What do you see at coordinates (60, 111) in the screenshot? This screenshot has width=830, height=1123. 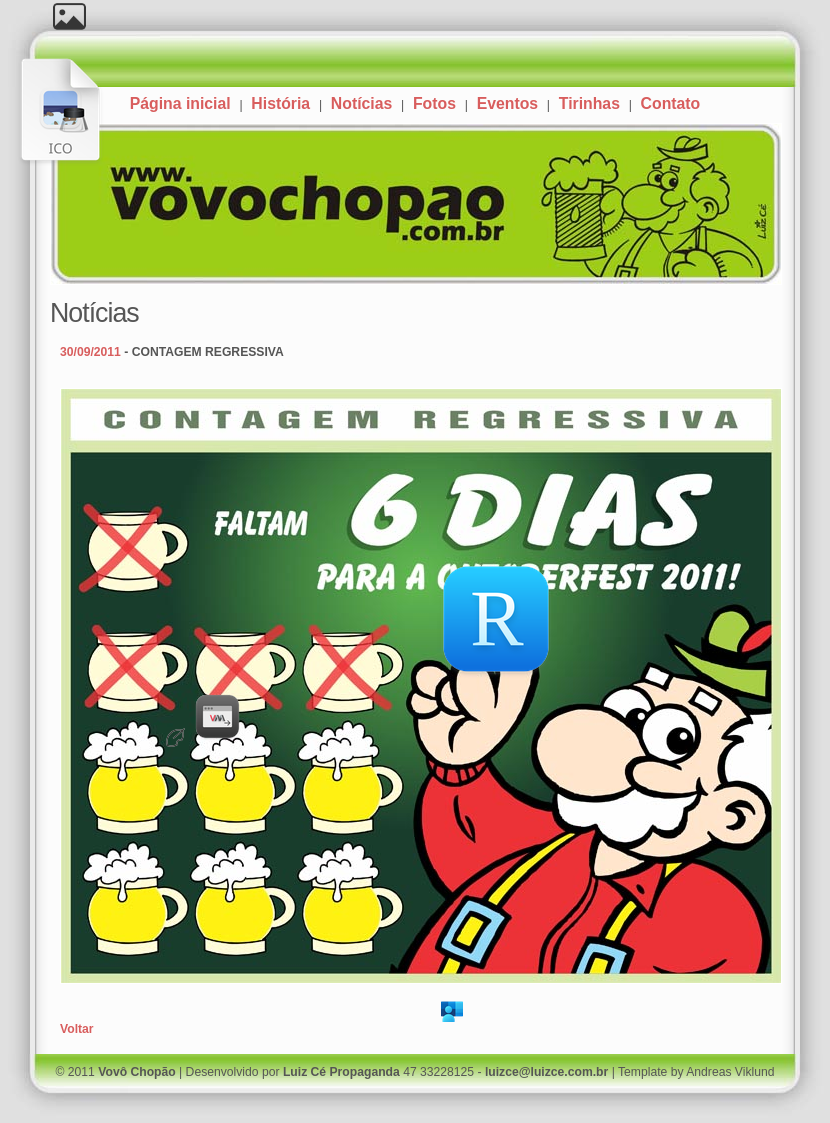 I see `an ico image file used for icons and favicons` at bounding box center [60, 111].